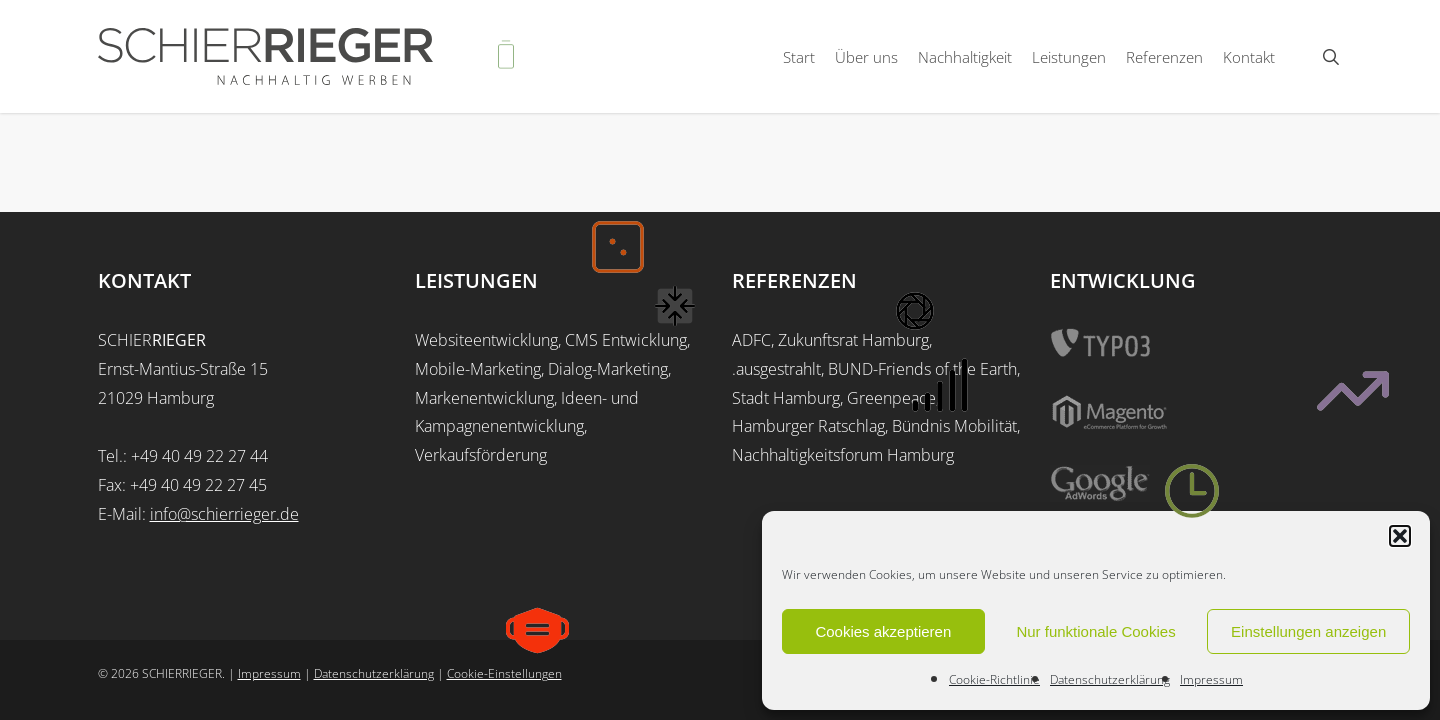 The width and height of the screenshot is (1440, 720). What do you see at coordinates (915, 311) in the screenshot?
I see `adjust camera aperture settings` at bounding box center [915, 311].